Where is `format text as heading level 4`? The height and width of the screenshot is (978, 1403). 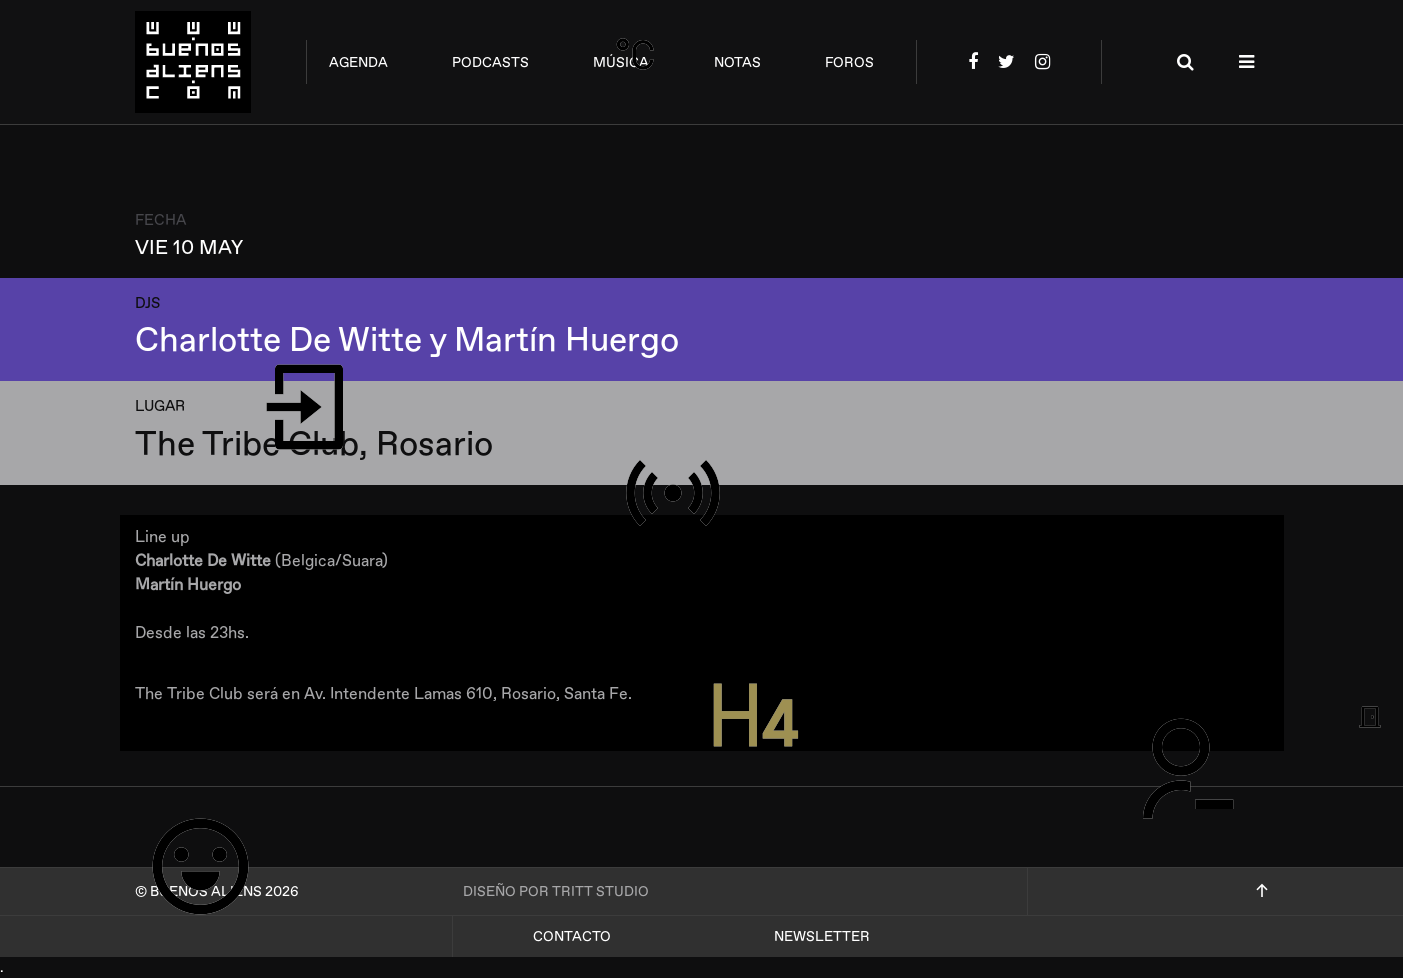
format text as heading level 4 is located at coordinates (753, 715).